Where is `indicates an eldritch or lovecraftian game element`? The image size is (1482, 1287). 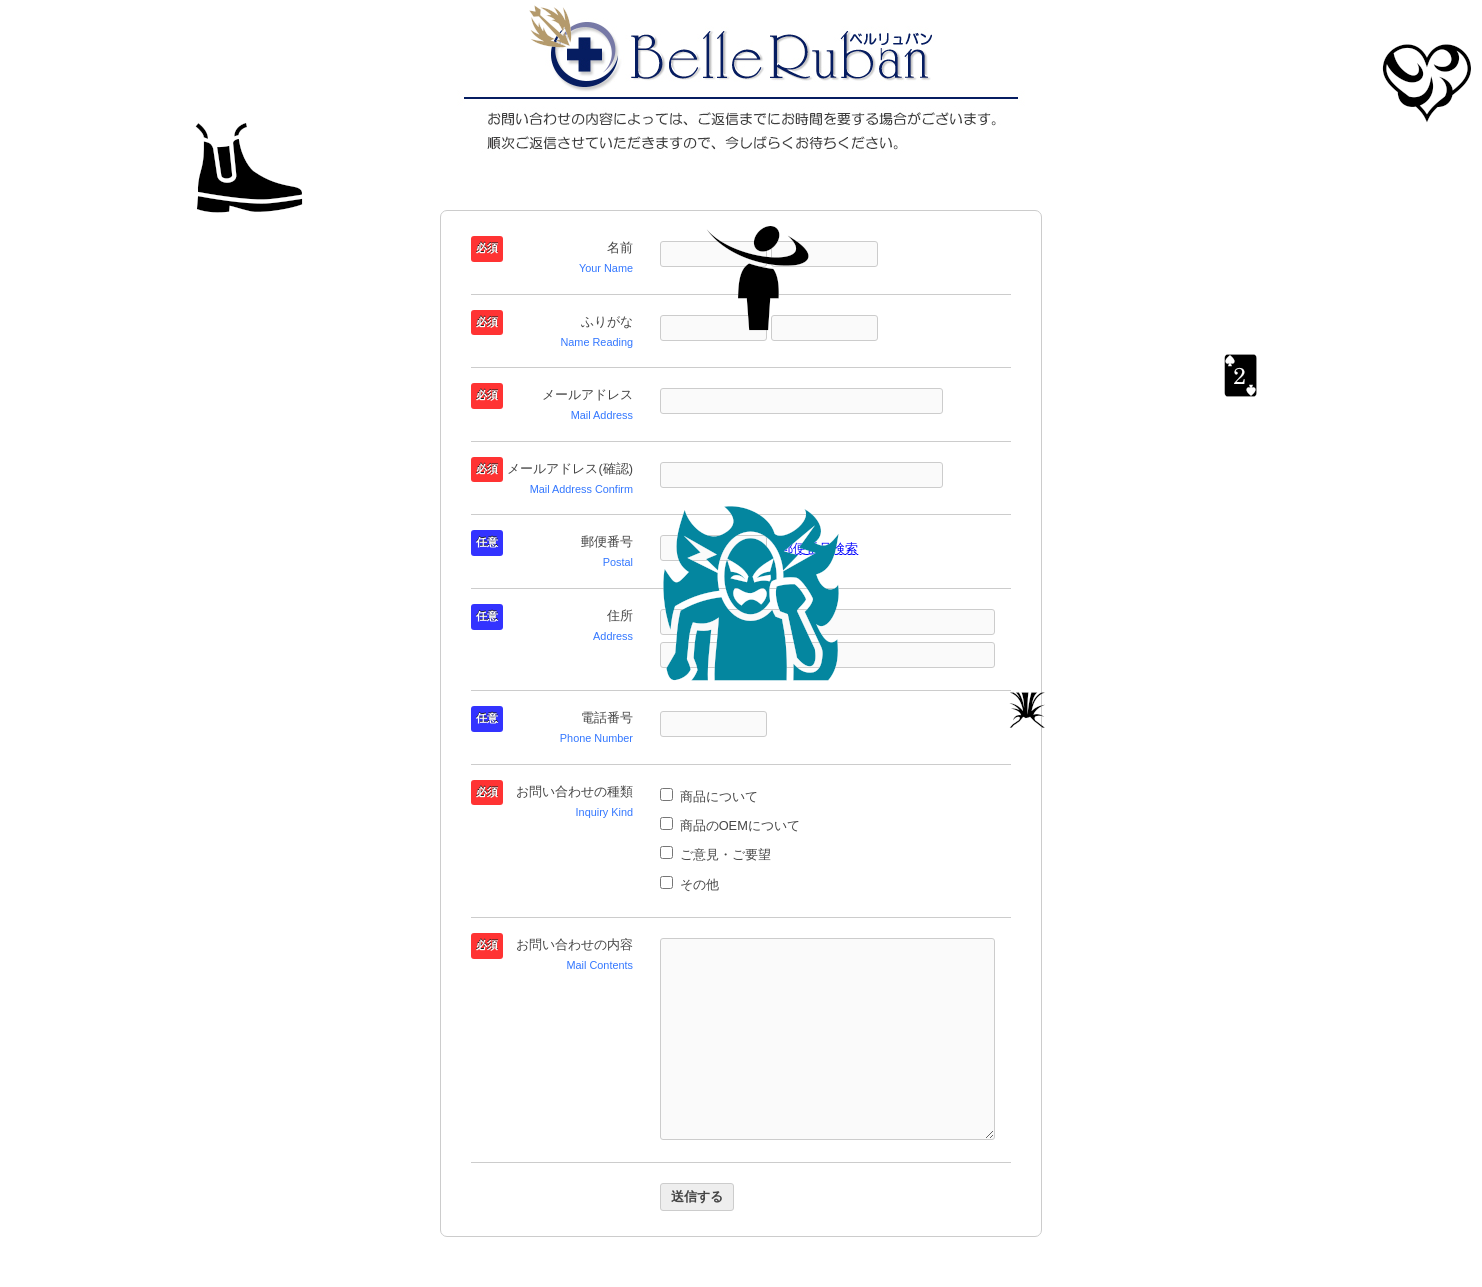 indicates an eldritch or lovecraftian game element is located at coordinates (1427, 81).